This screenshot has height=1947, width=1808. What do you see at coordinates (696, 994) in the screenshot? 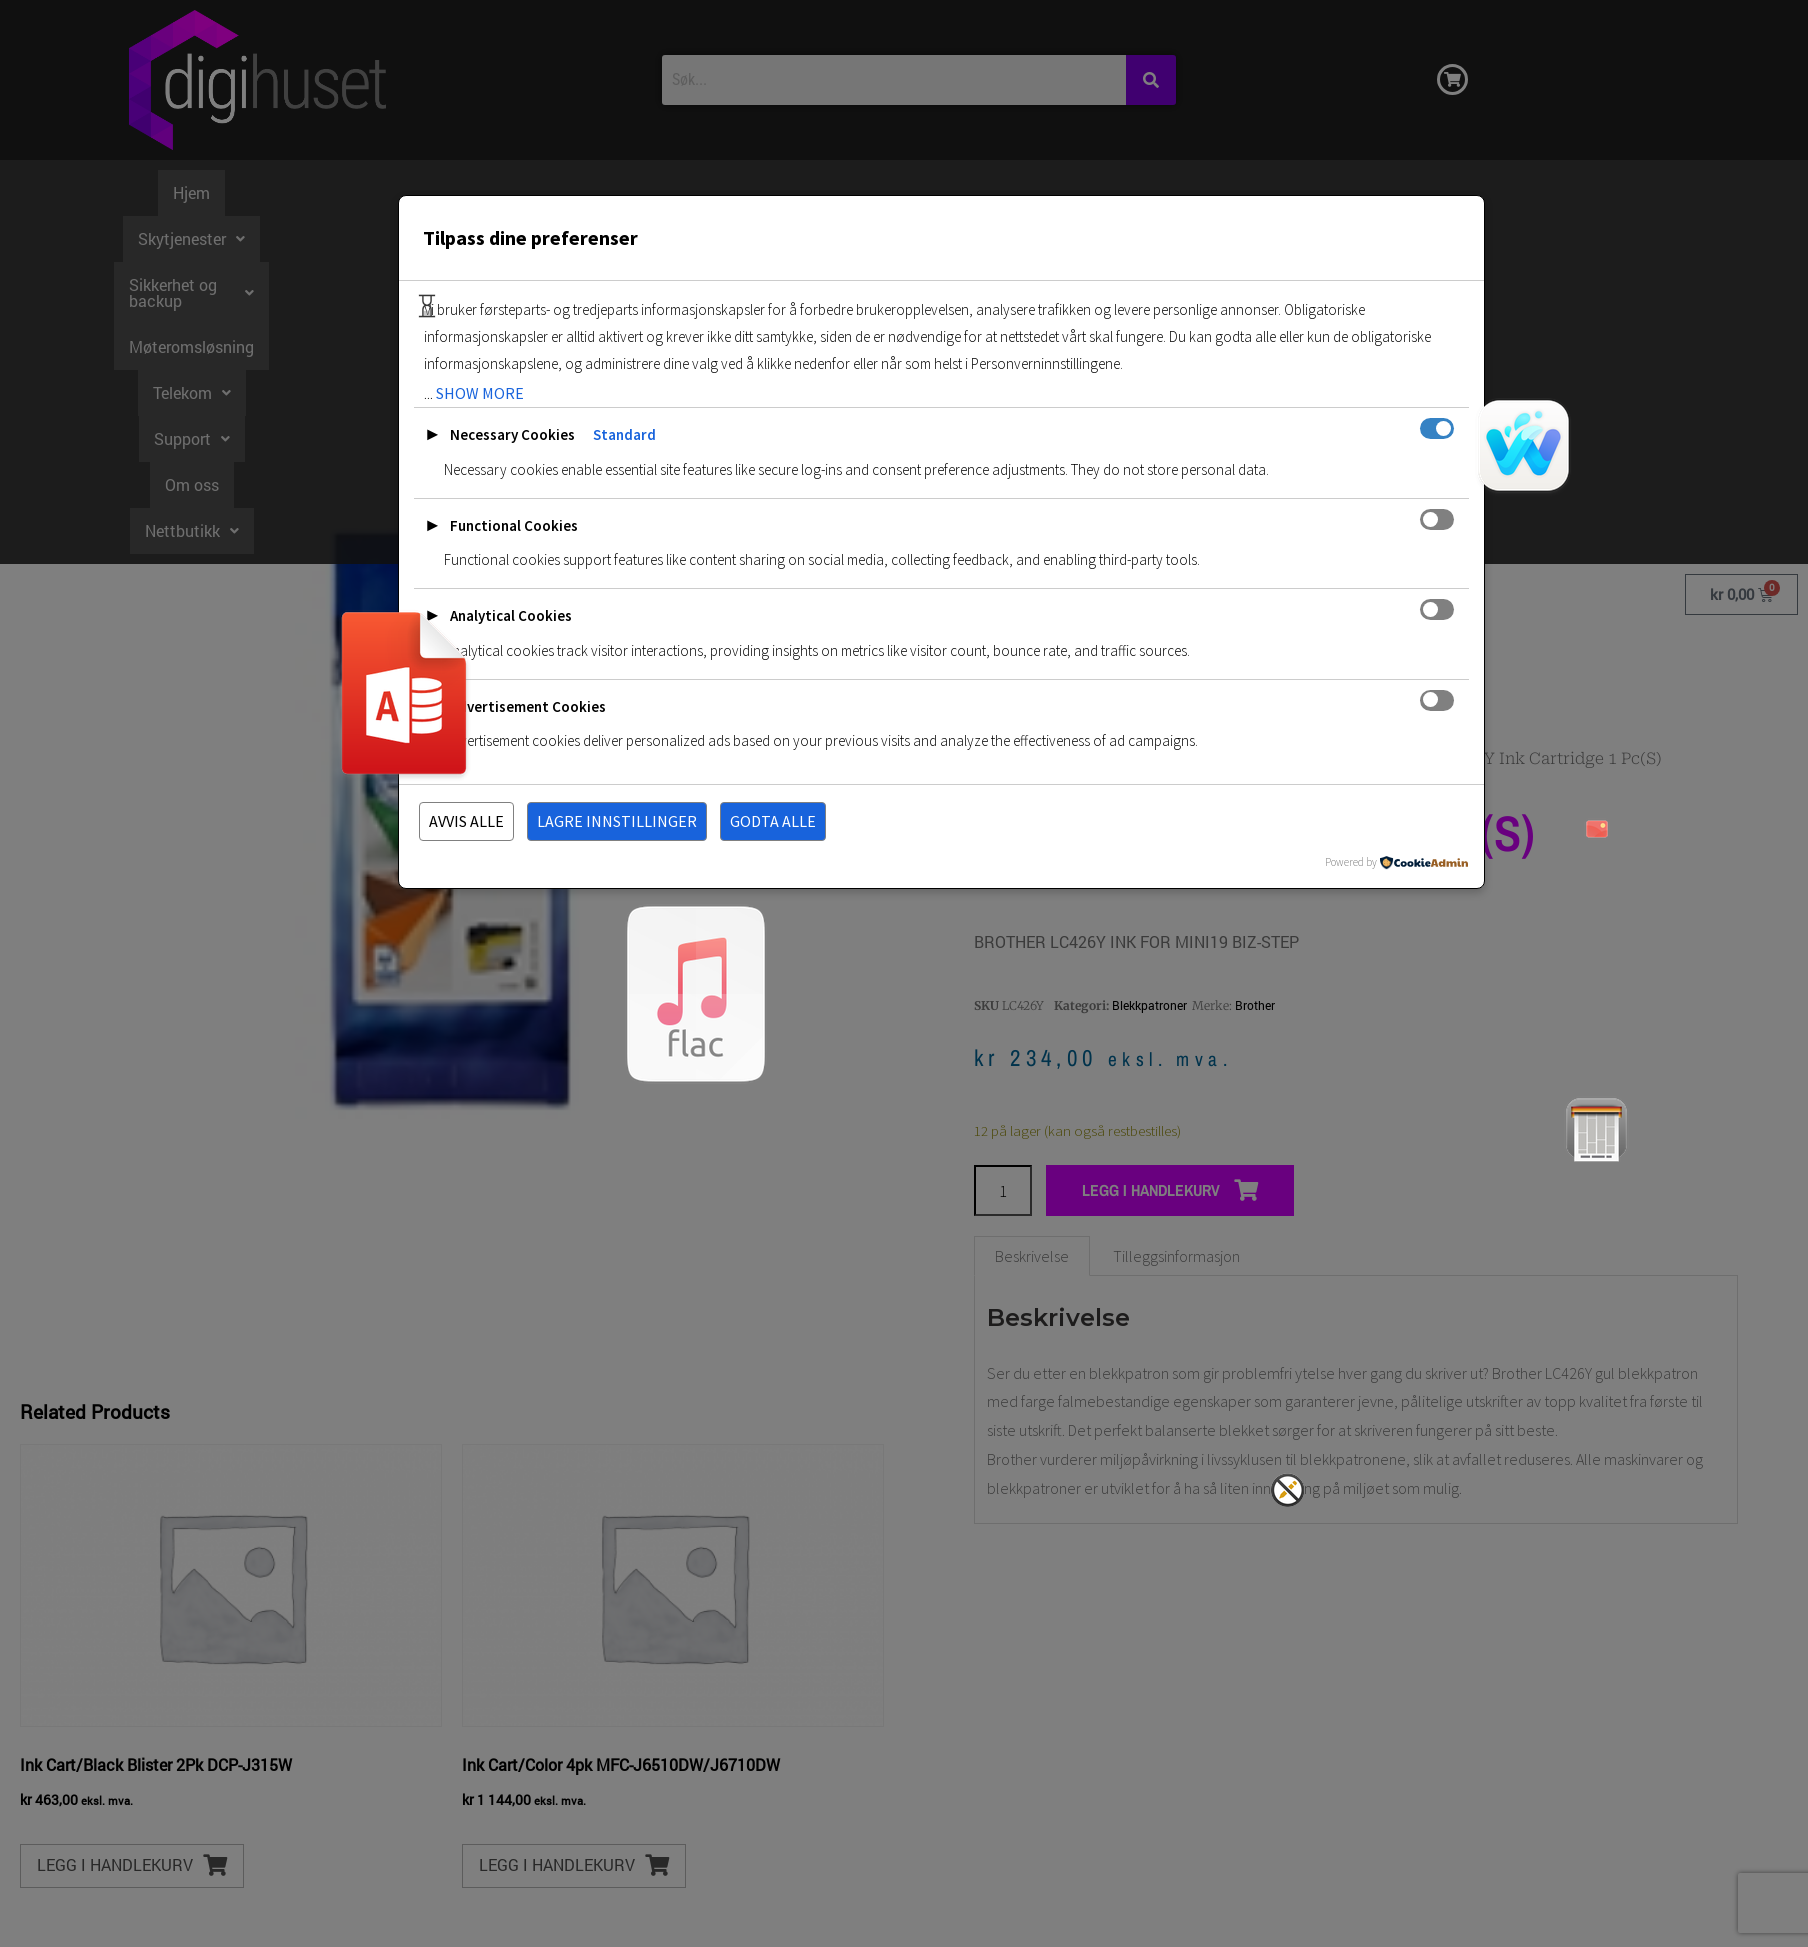
I see `a flac audio file` at bounding box center [696, 994].